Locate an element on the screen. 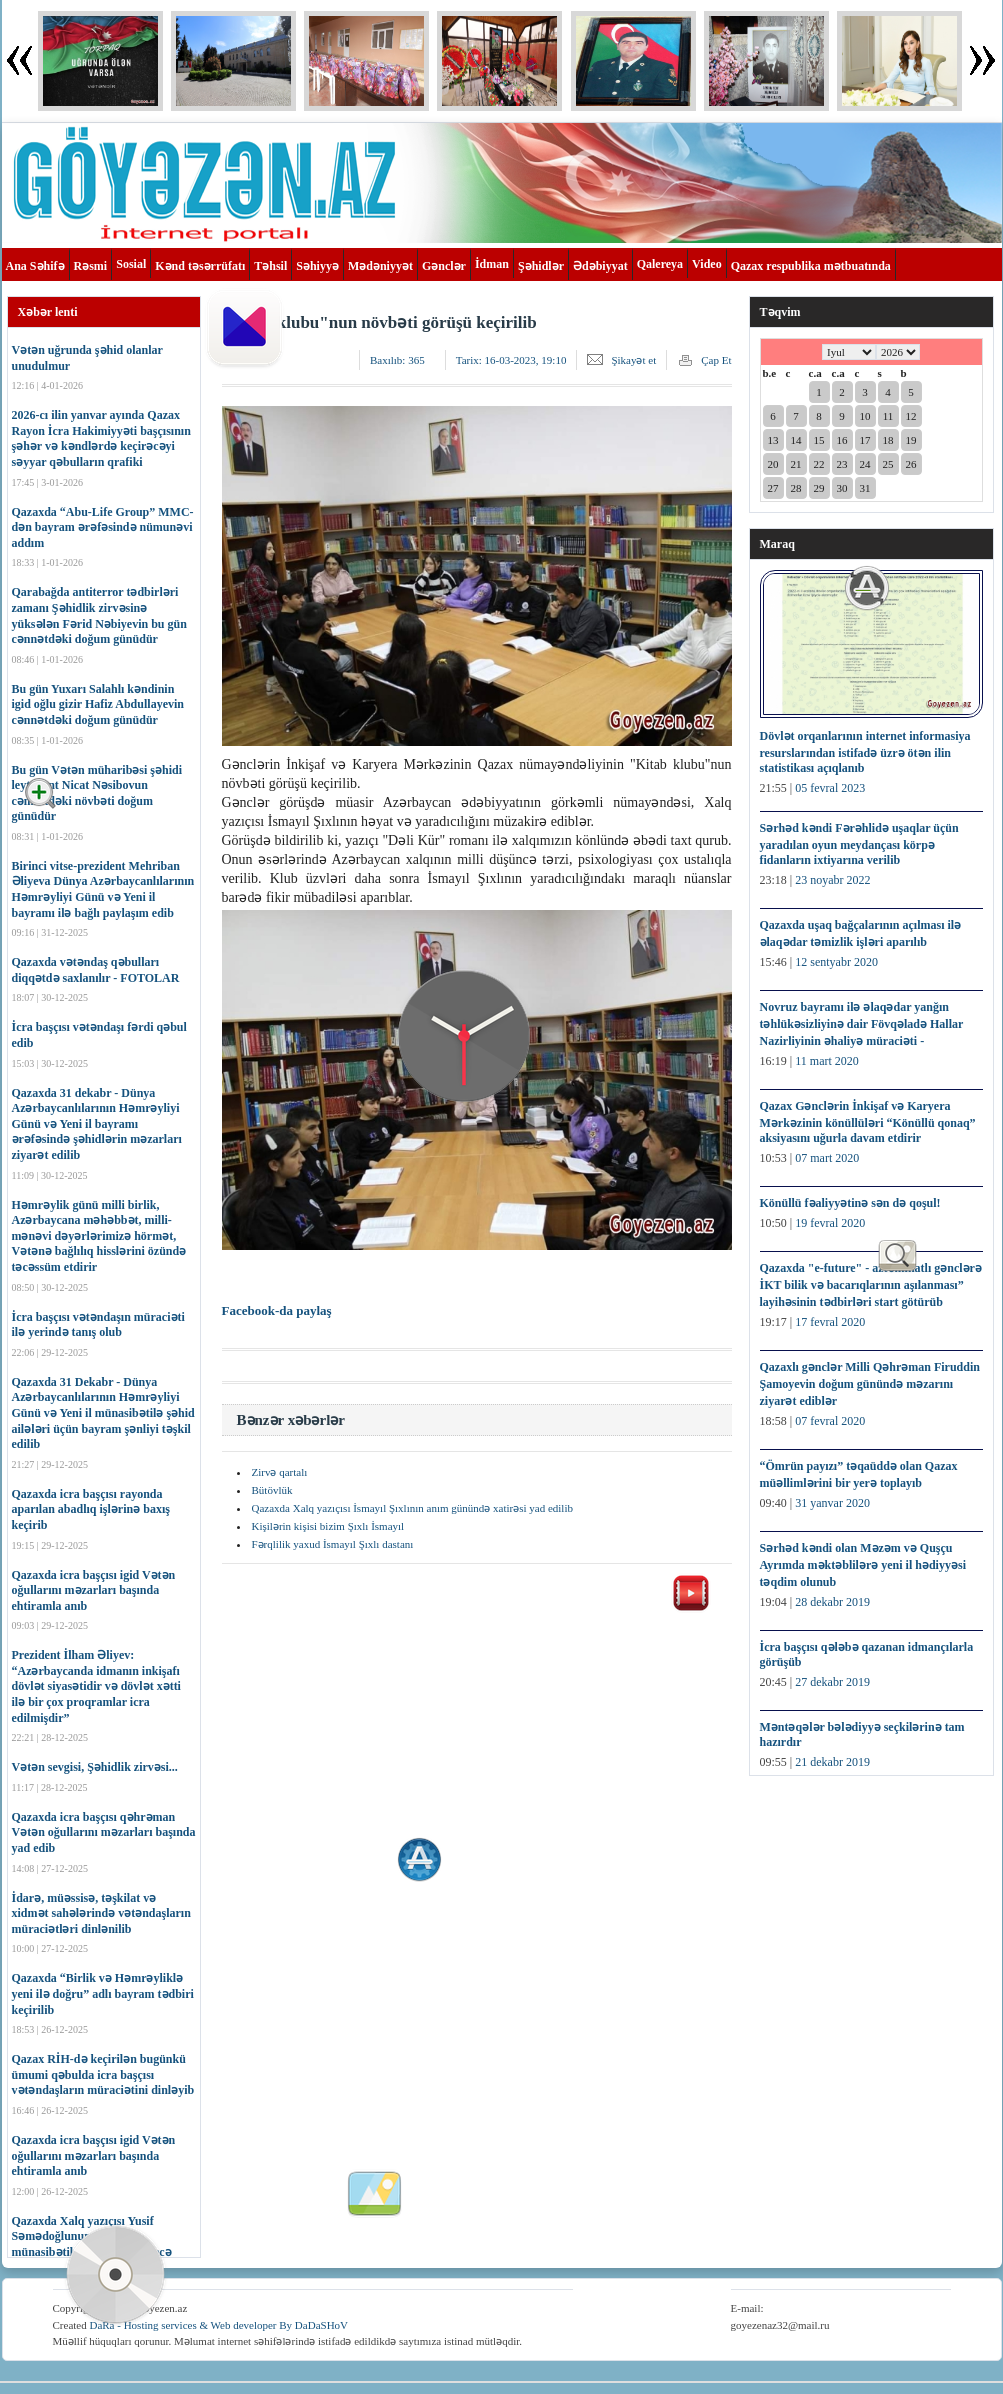 The image size is (1003, 2394). open the photos app is located at coordinates (374, 2193).